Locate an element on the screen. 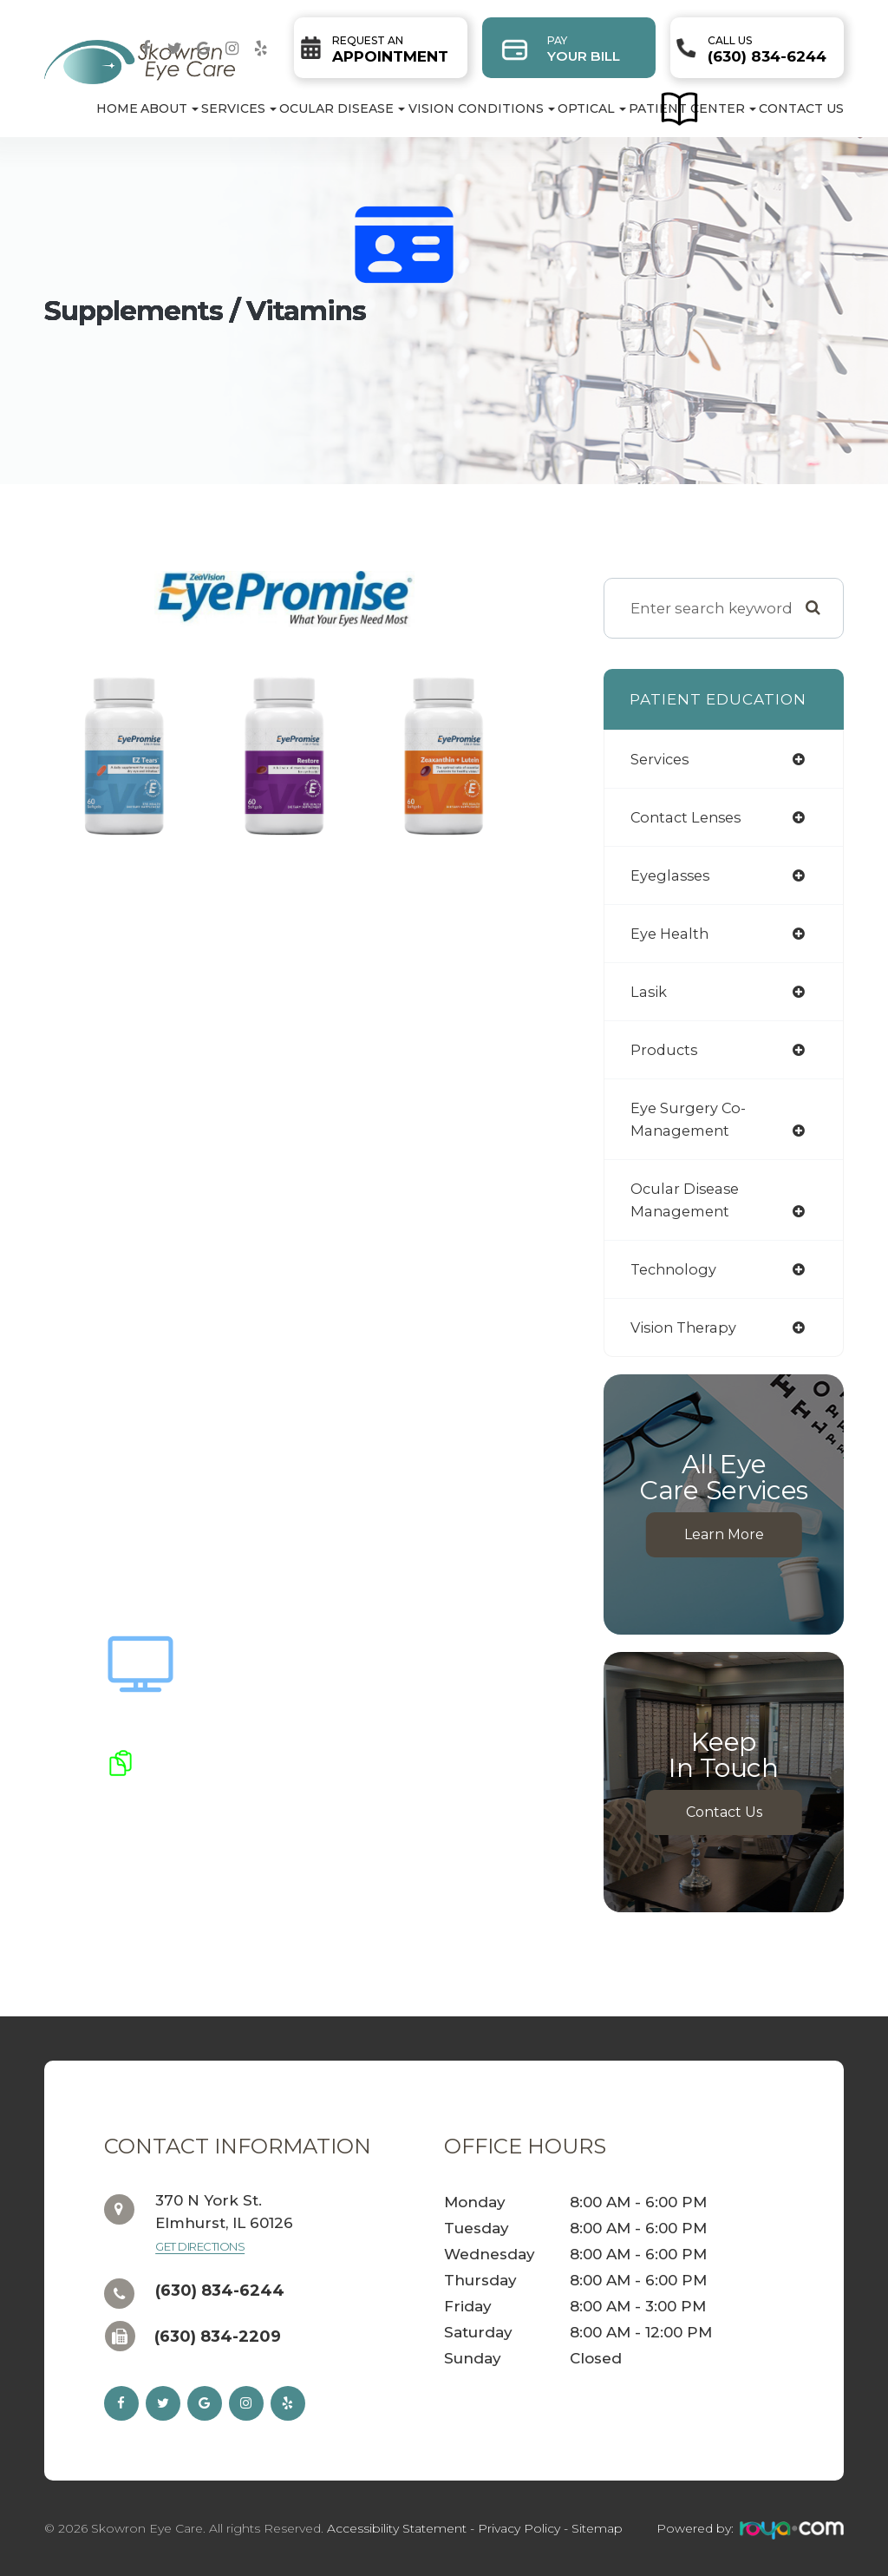 This screenshot has height=2576, width=888. view your driver's license or ID card is located at coordinates (404, 245).